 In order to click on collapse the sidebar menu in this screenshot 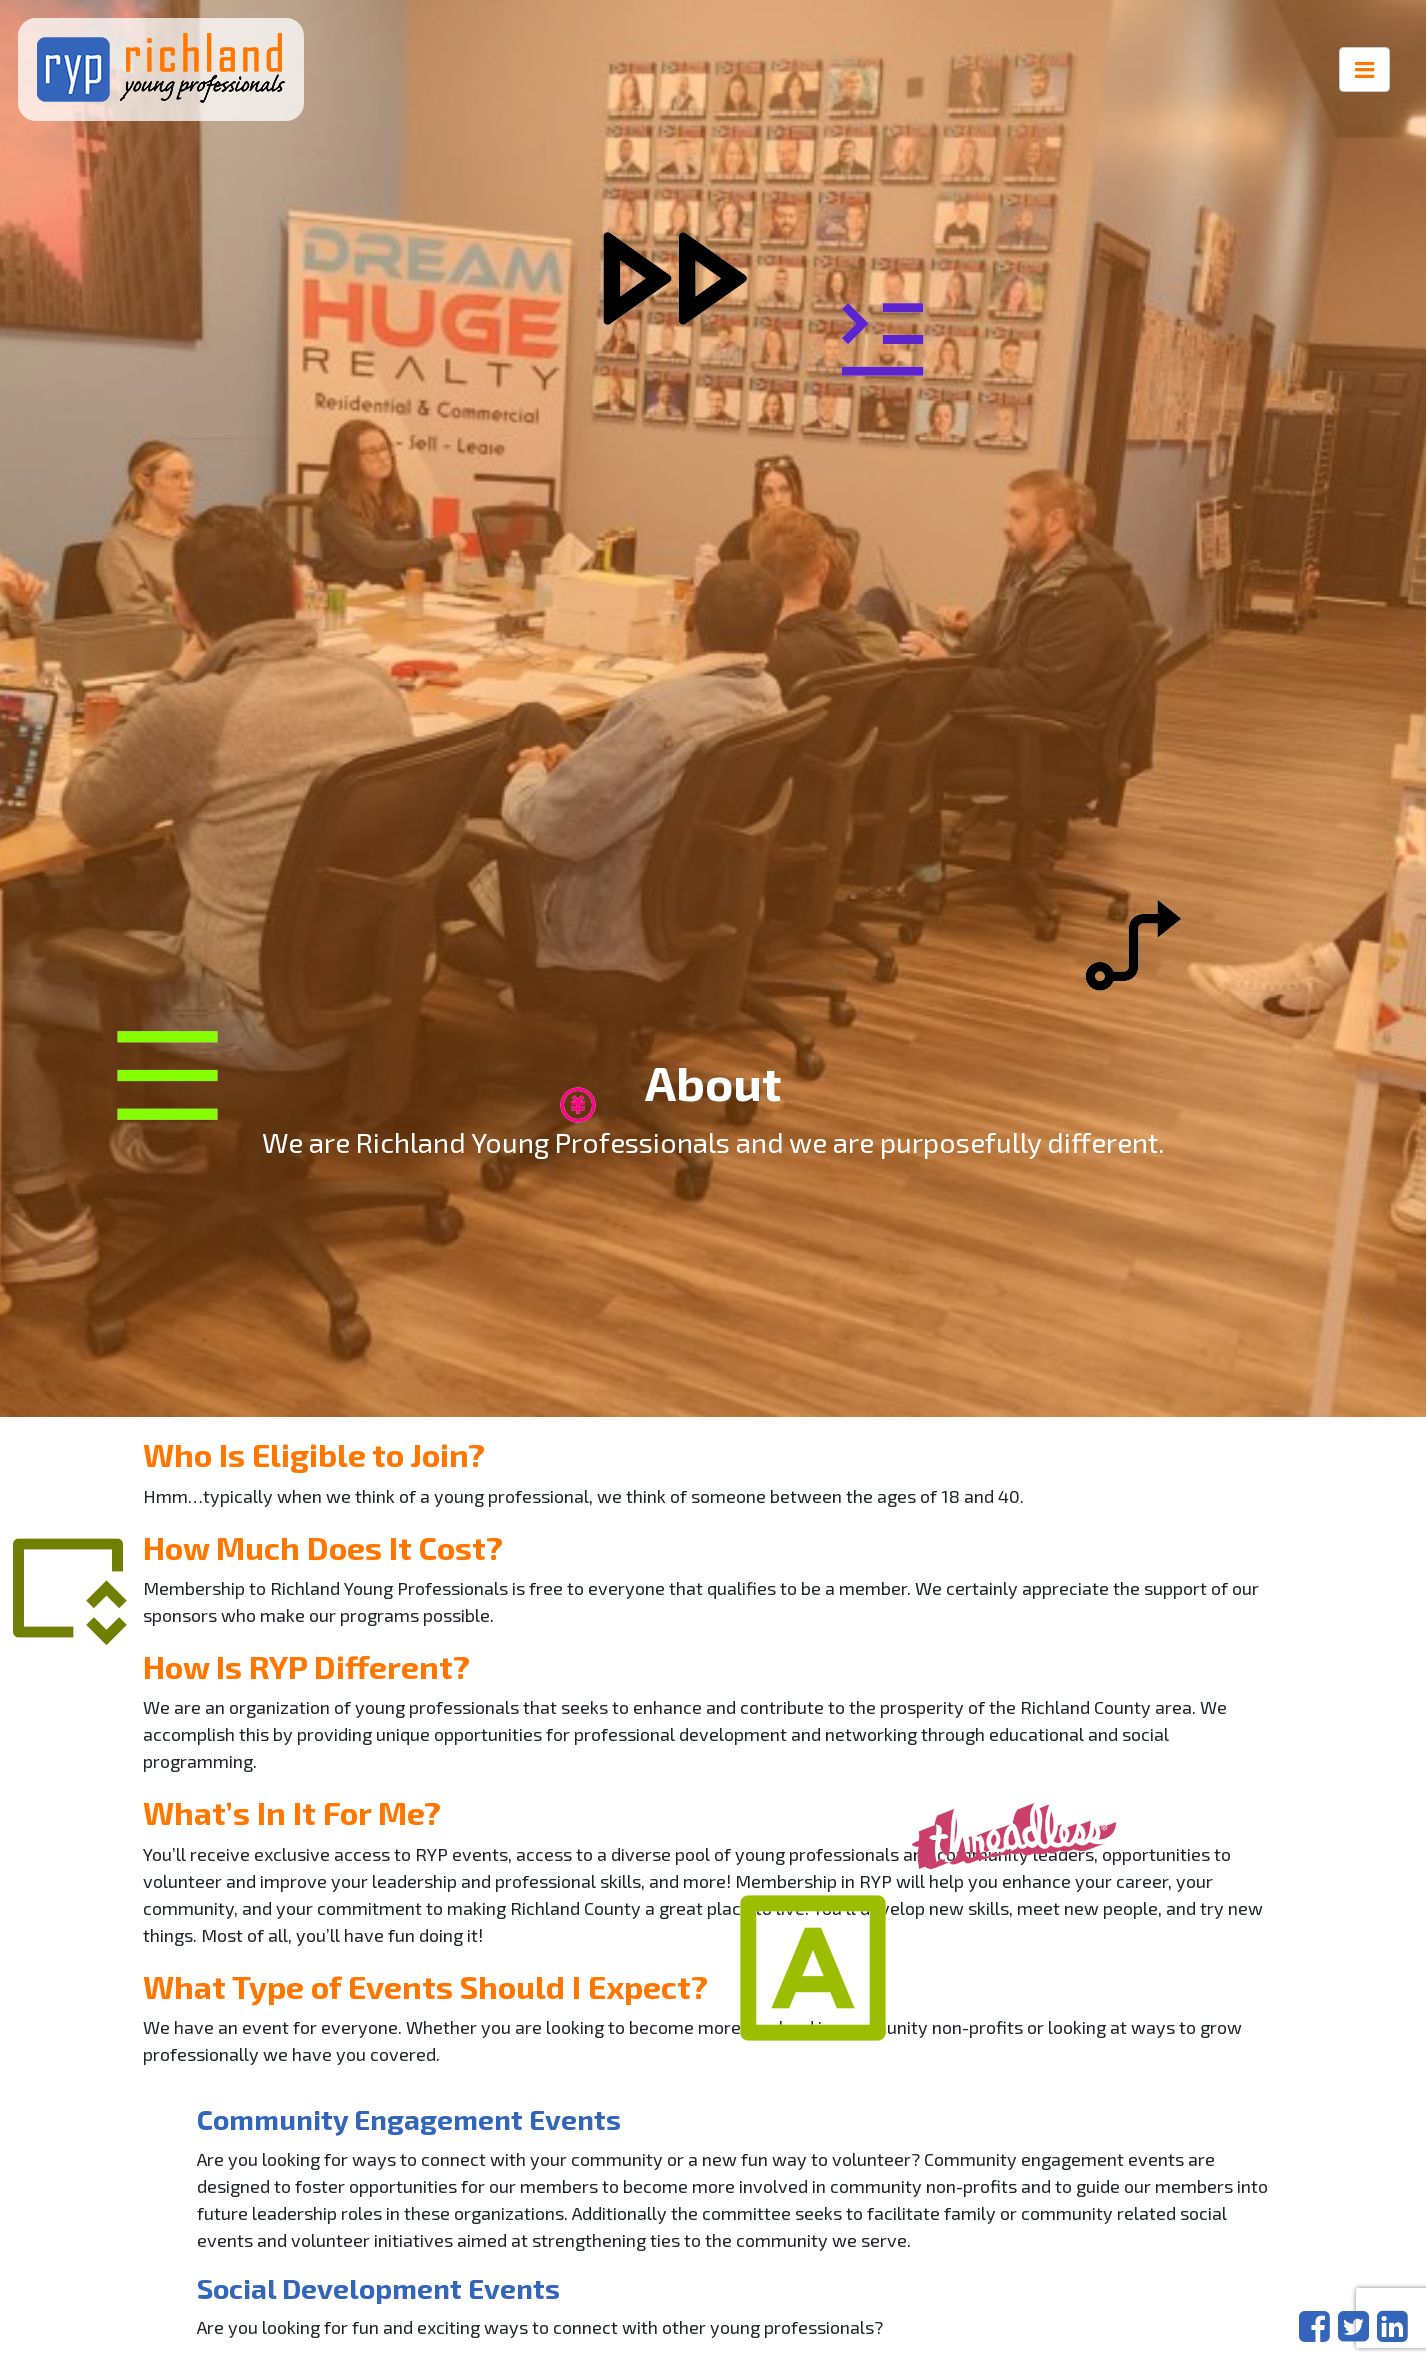, I will do `click(882, 339)`.